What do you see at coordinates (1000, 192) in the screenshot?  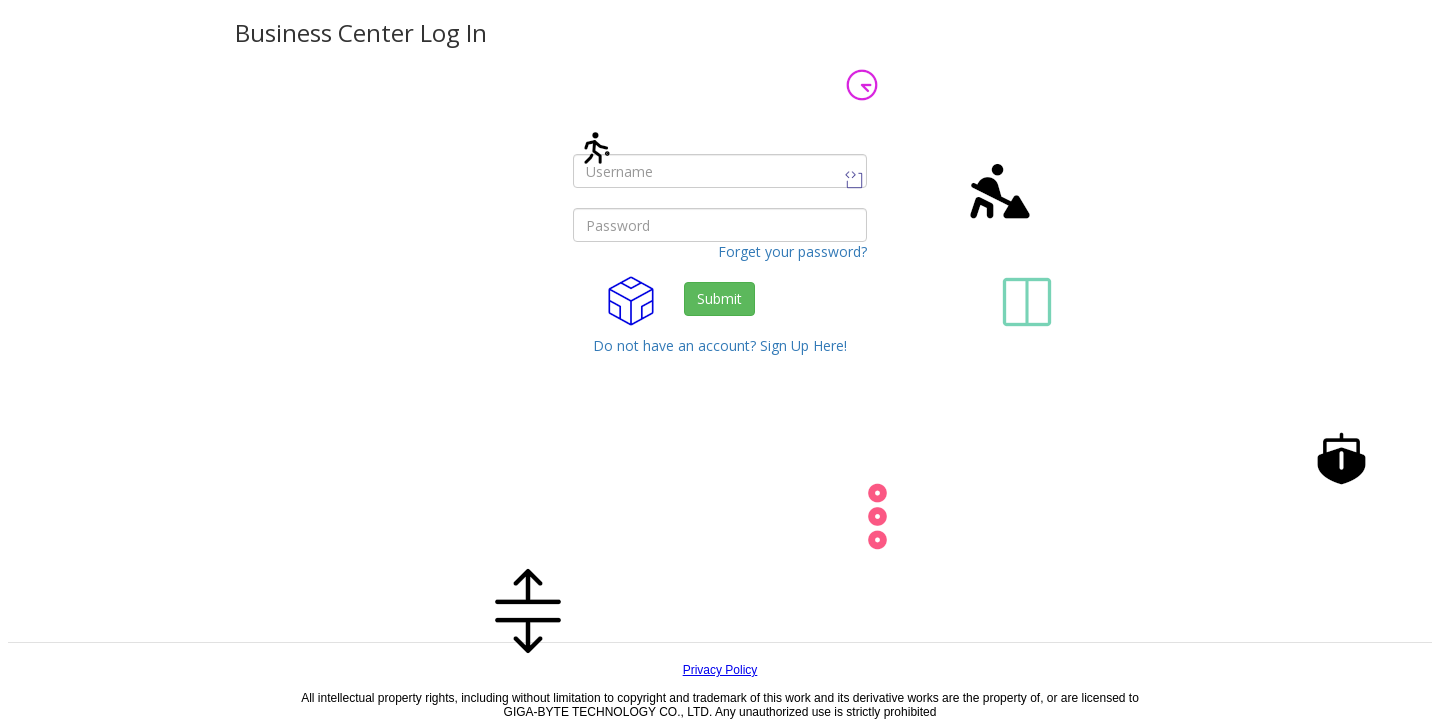 I see `indicates construction or work in progress` at bounding box center [1000, 192].